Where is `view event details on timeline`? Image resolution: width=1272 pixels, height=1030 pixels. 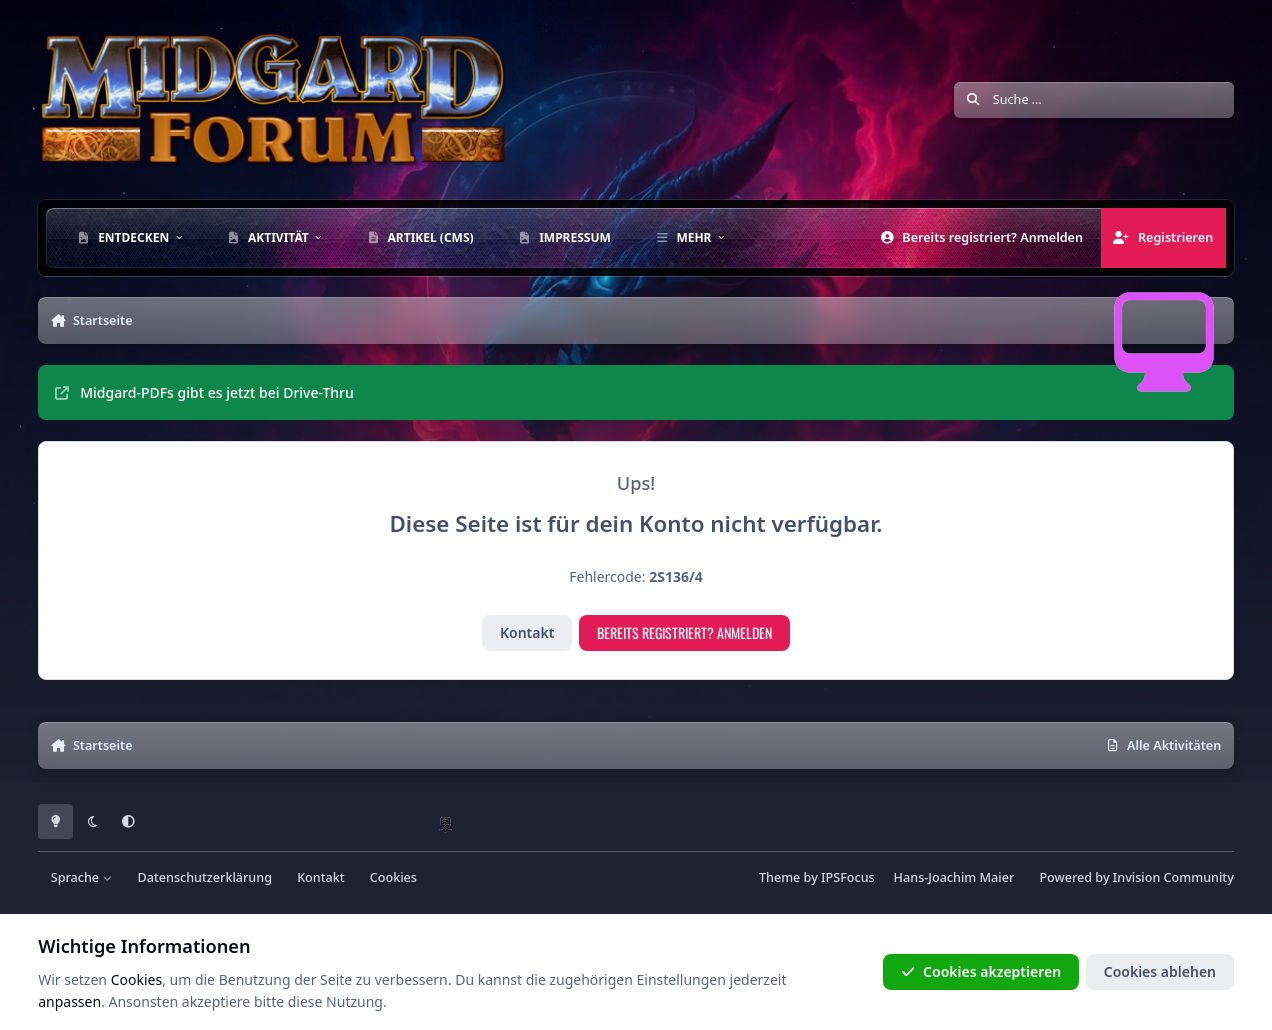
view event details on timeline is located at coordinates (445, 824).